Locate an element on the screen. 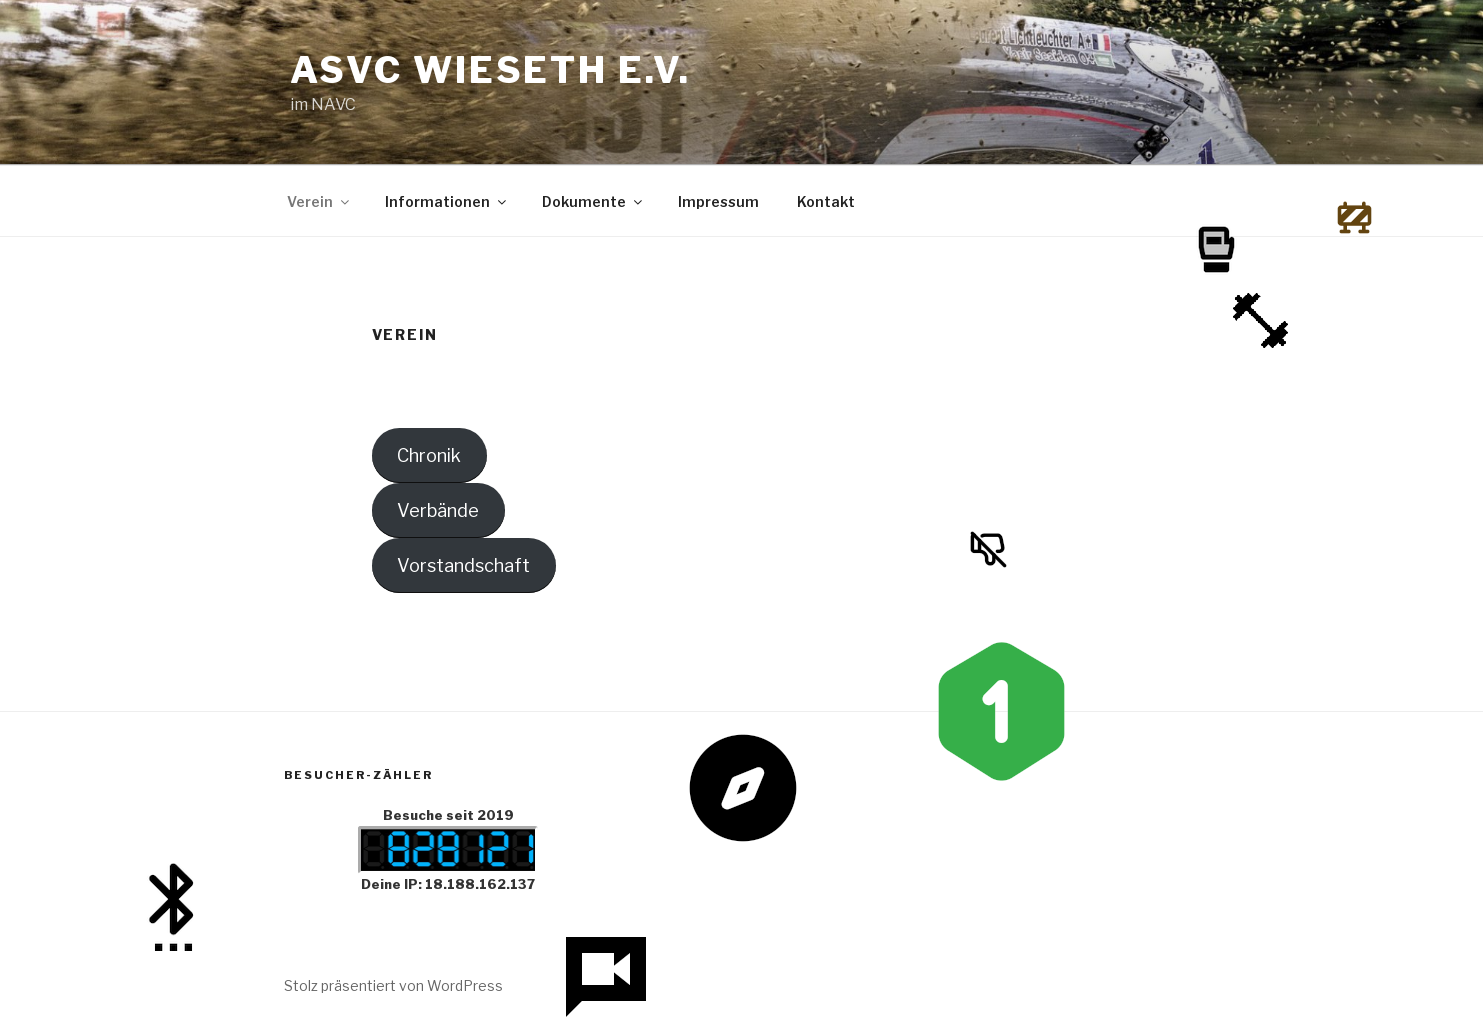  access fitness or workout features is located at coordinates (1260, 320).